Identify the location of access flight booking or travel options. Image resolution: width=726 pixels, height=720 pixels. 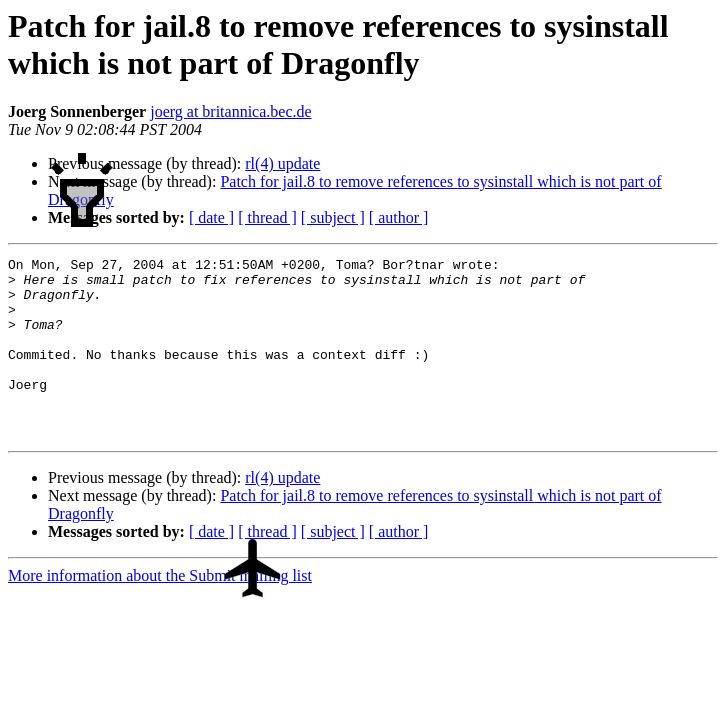
(254, 568).